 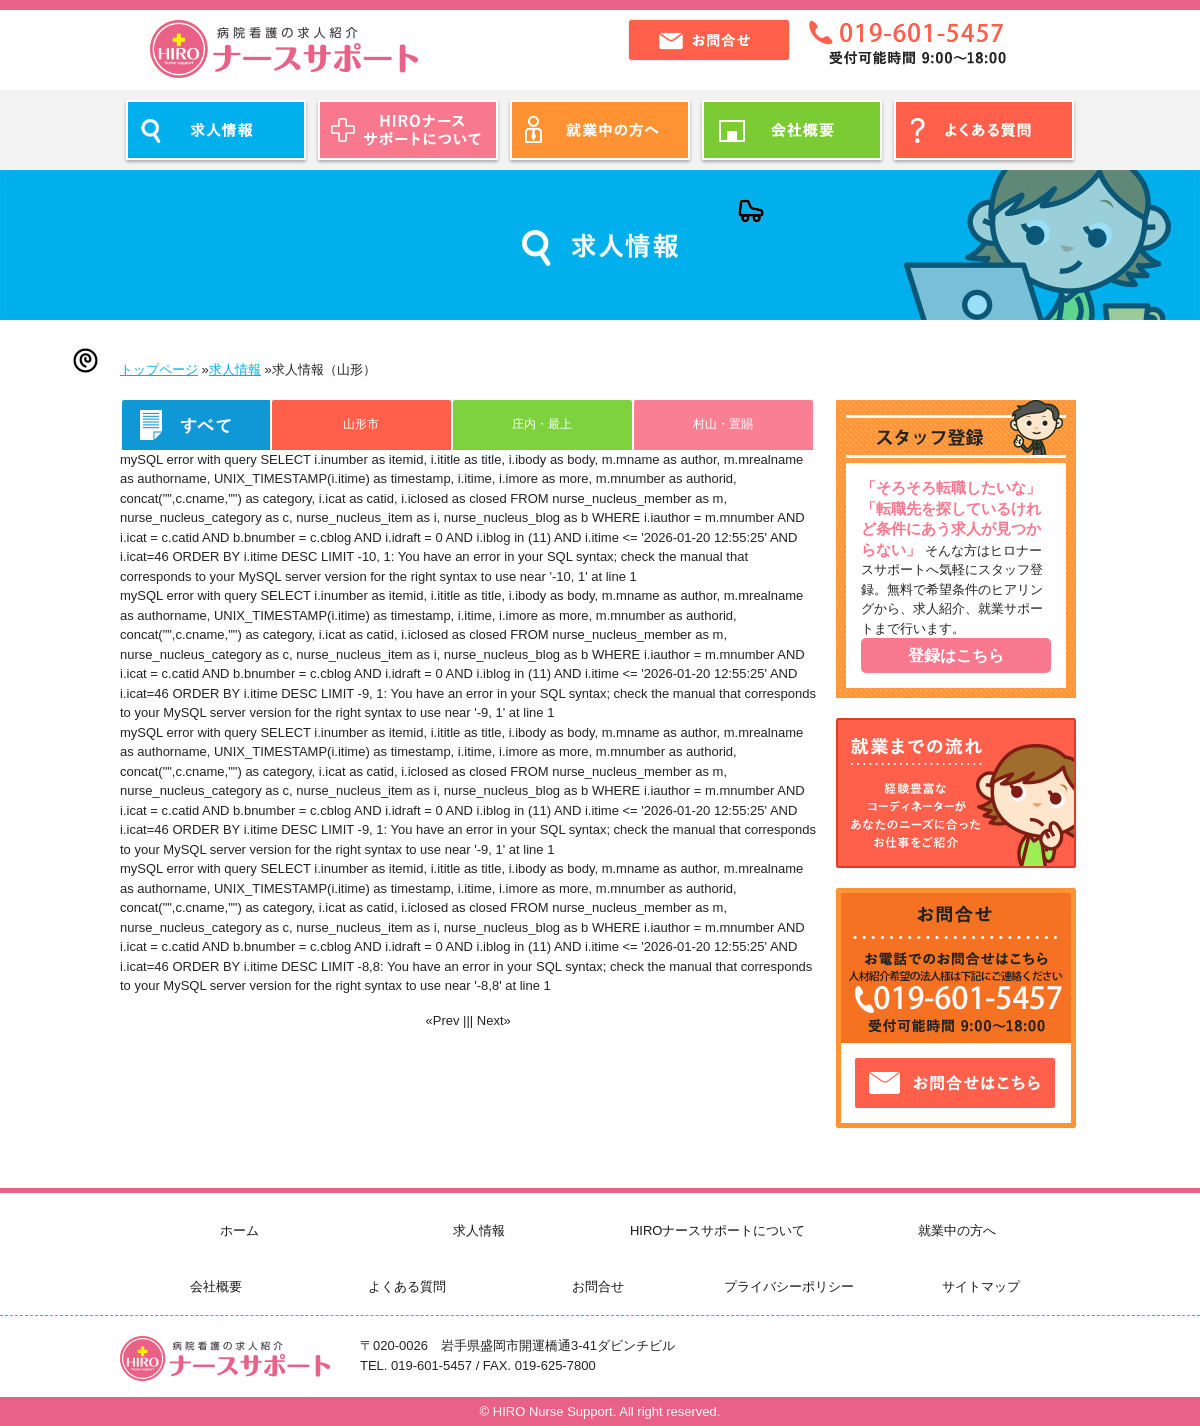 What do you see at coordinates (751, 211) in the screenshot?
I see `browse roller skating activities or locations` at bounding box center [751, 211].